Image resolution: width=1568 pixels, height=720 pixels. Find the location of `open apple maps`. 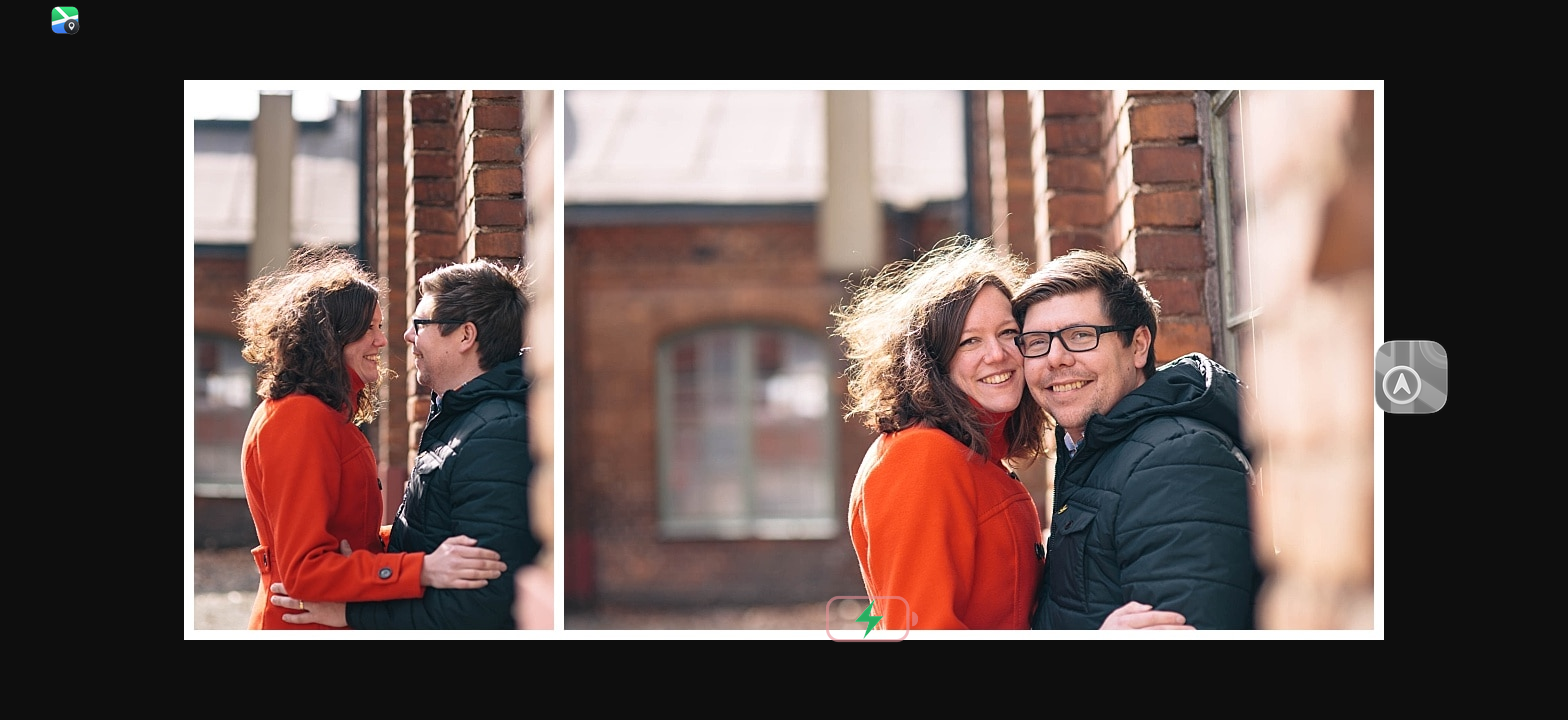

open apple maps is located at coordinates (1411, 377).